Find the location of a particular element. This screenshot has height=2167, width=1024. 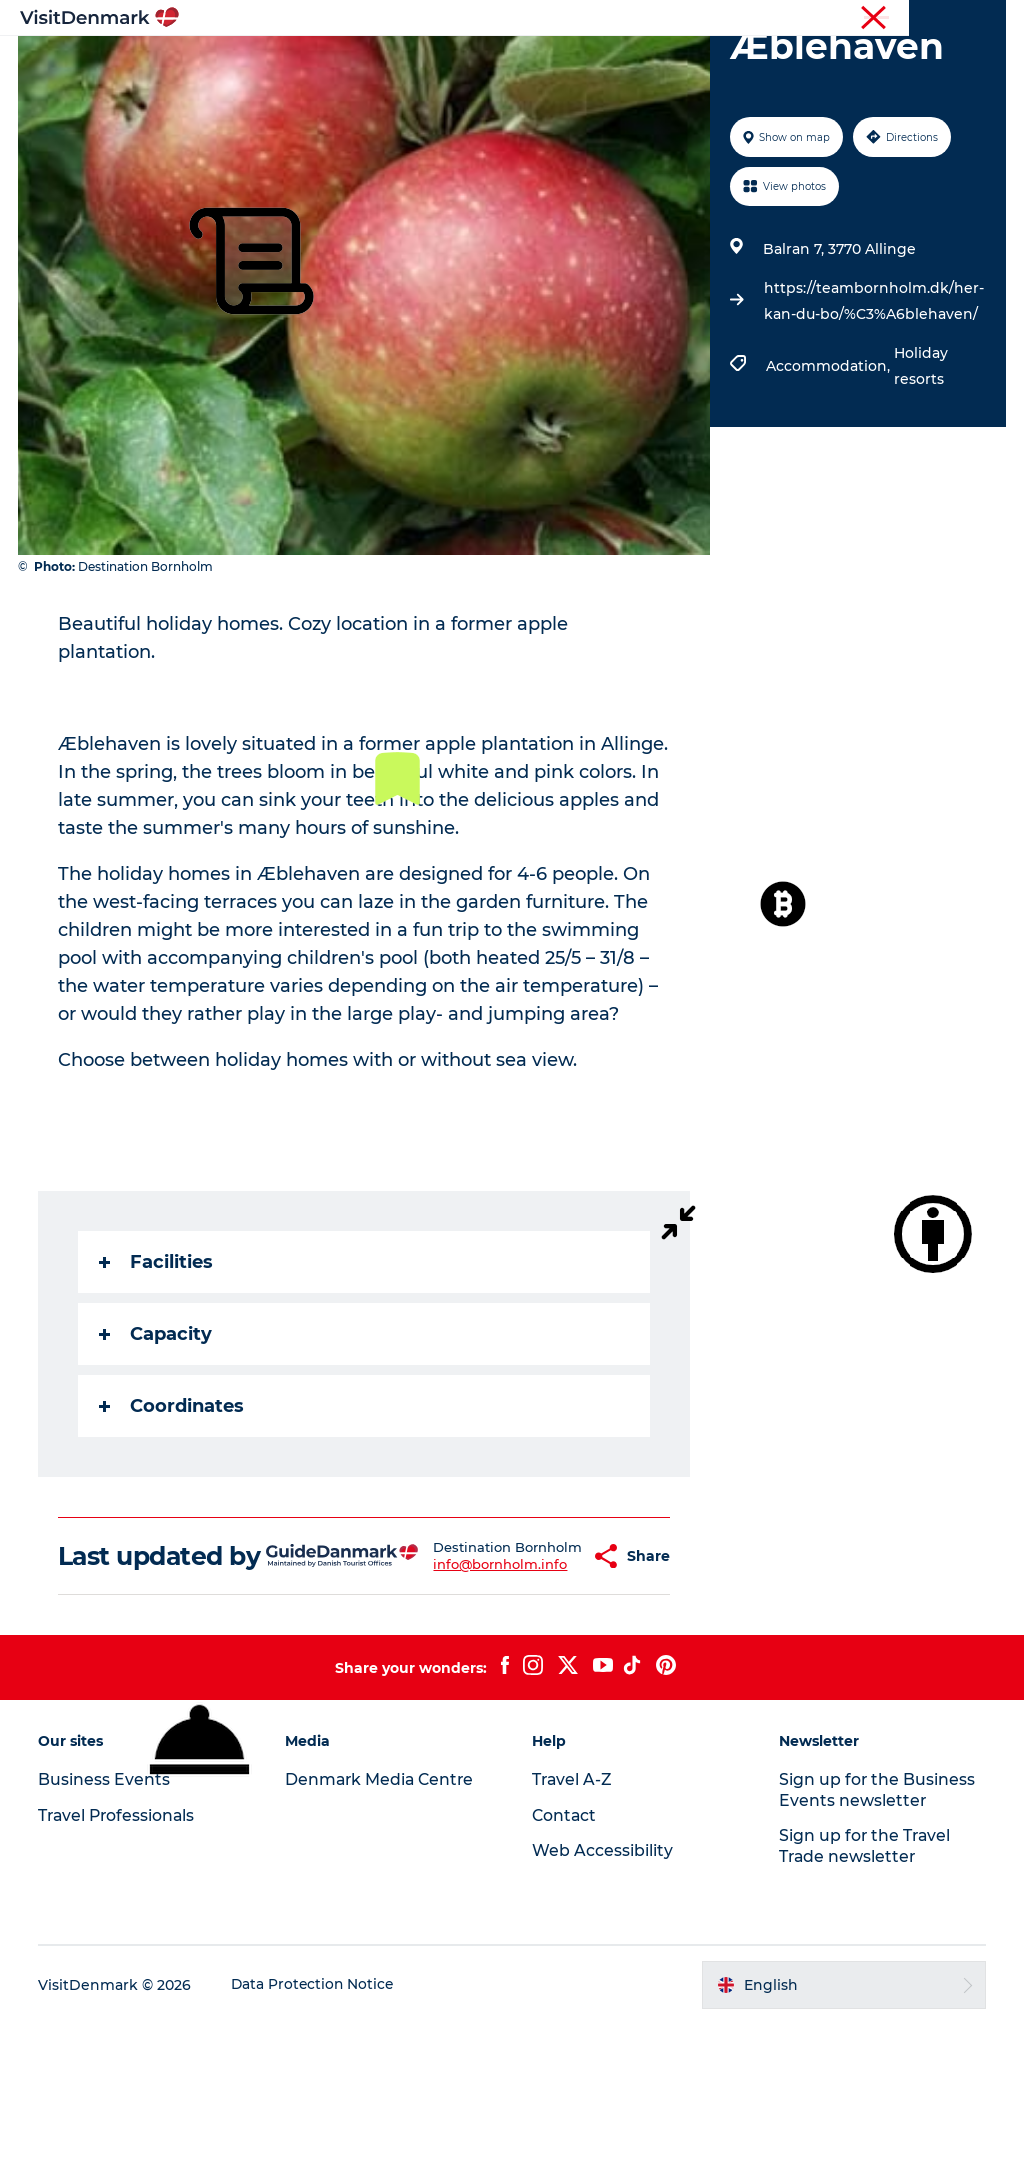

view attribution or credit information is located at coordinates (933, 1234).